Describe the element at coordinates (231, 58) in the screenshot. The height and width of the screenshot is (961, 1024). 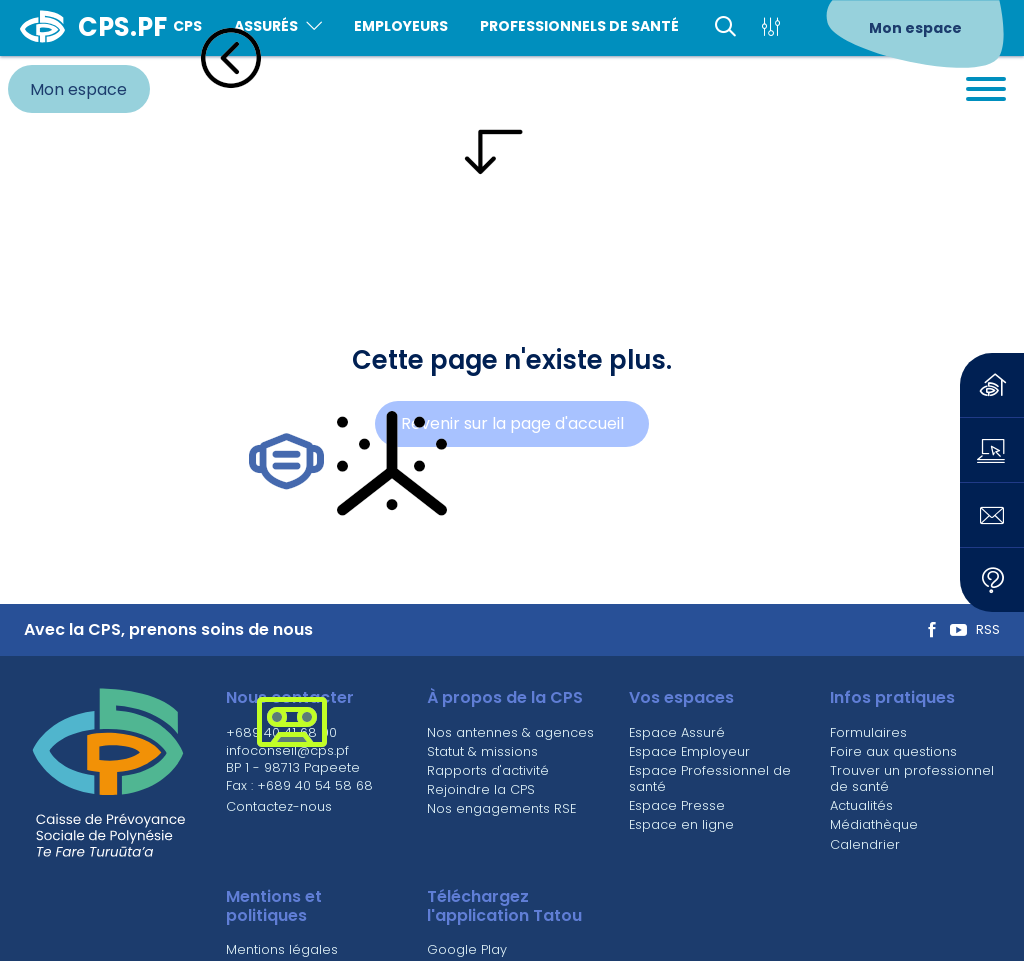
I see `go back to the previous screen` at that location.